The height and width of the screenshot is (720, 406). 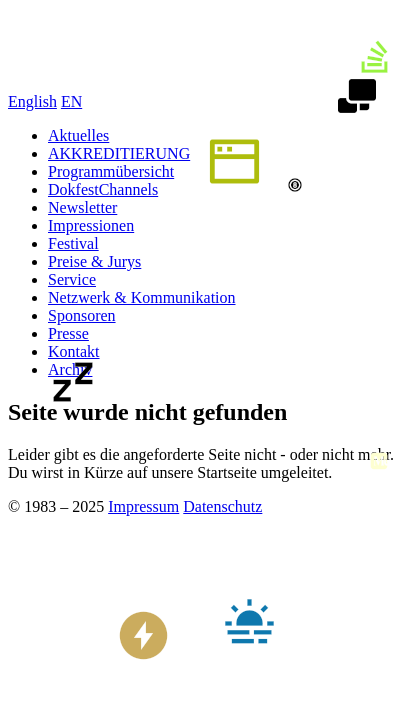 I want to click on play media from disc drive, so click(x=143, y=635).